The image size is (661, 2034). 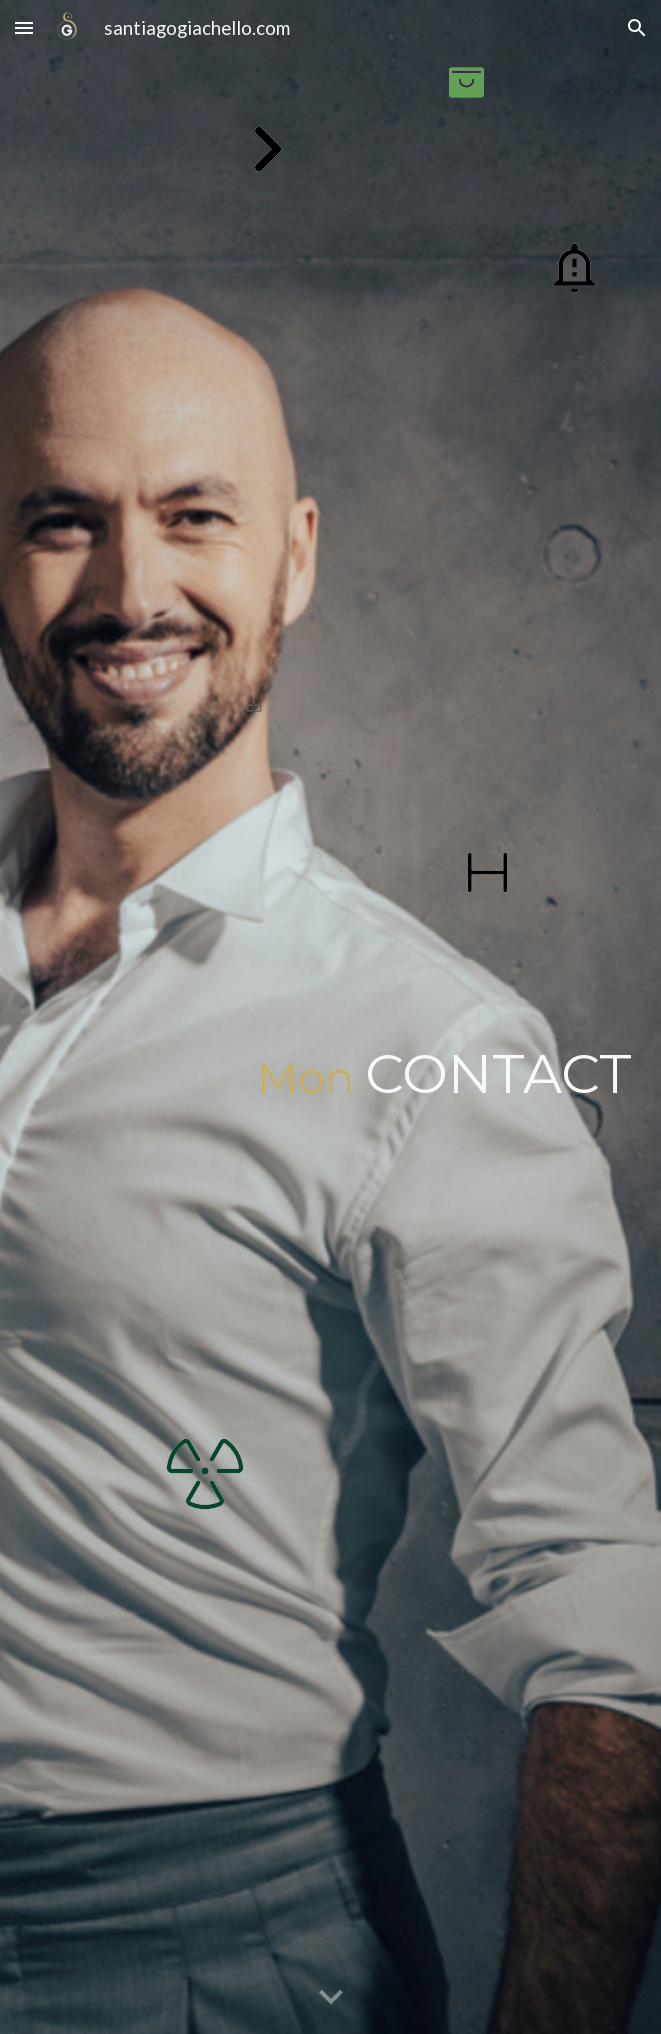 What do you see at coordinates (254, 708) in the screenshot?
I see `align object to horizontal center` at bounding box center [254, 708].